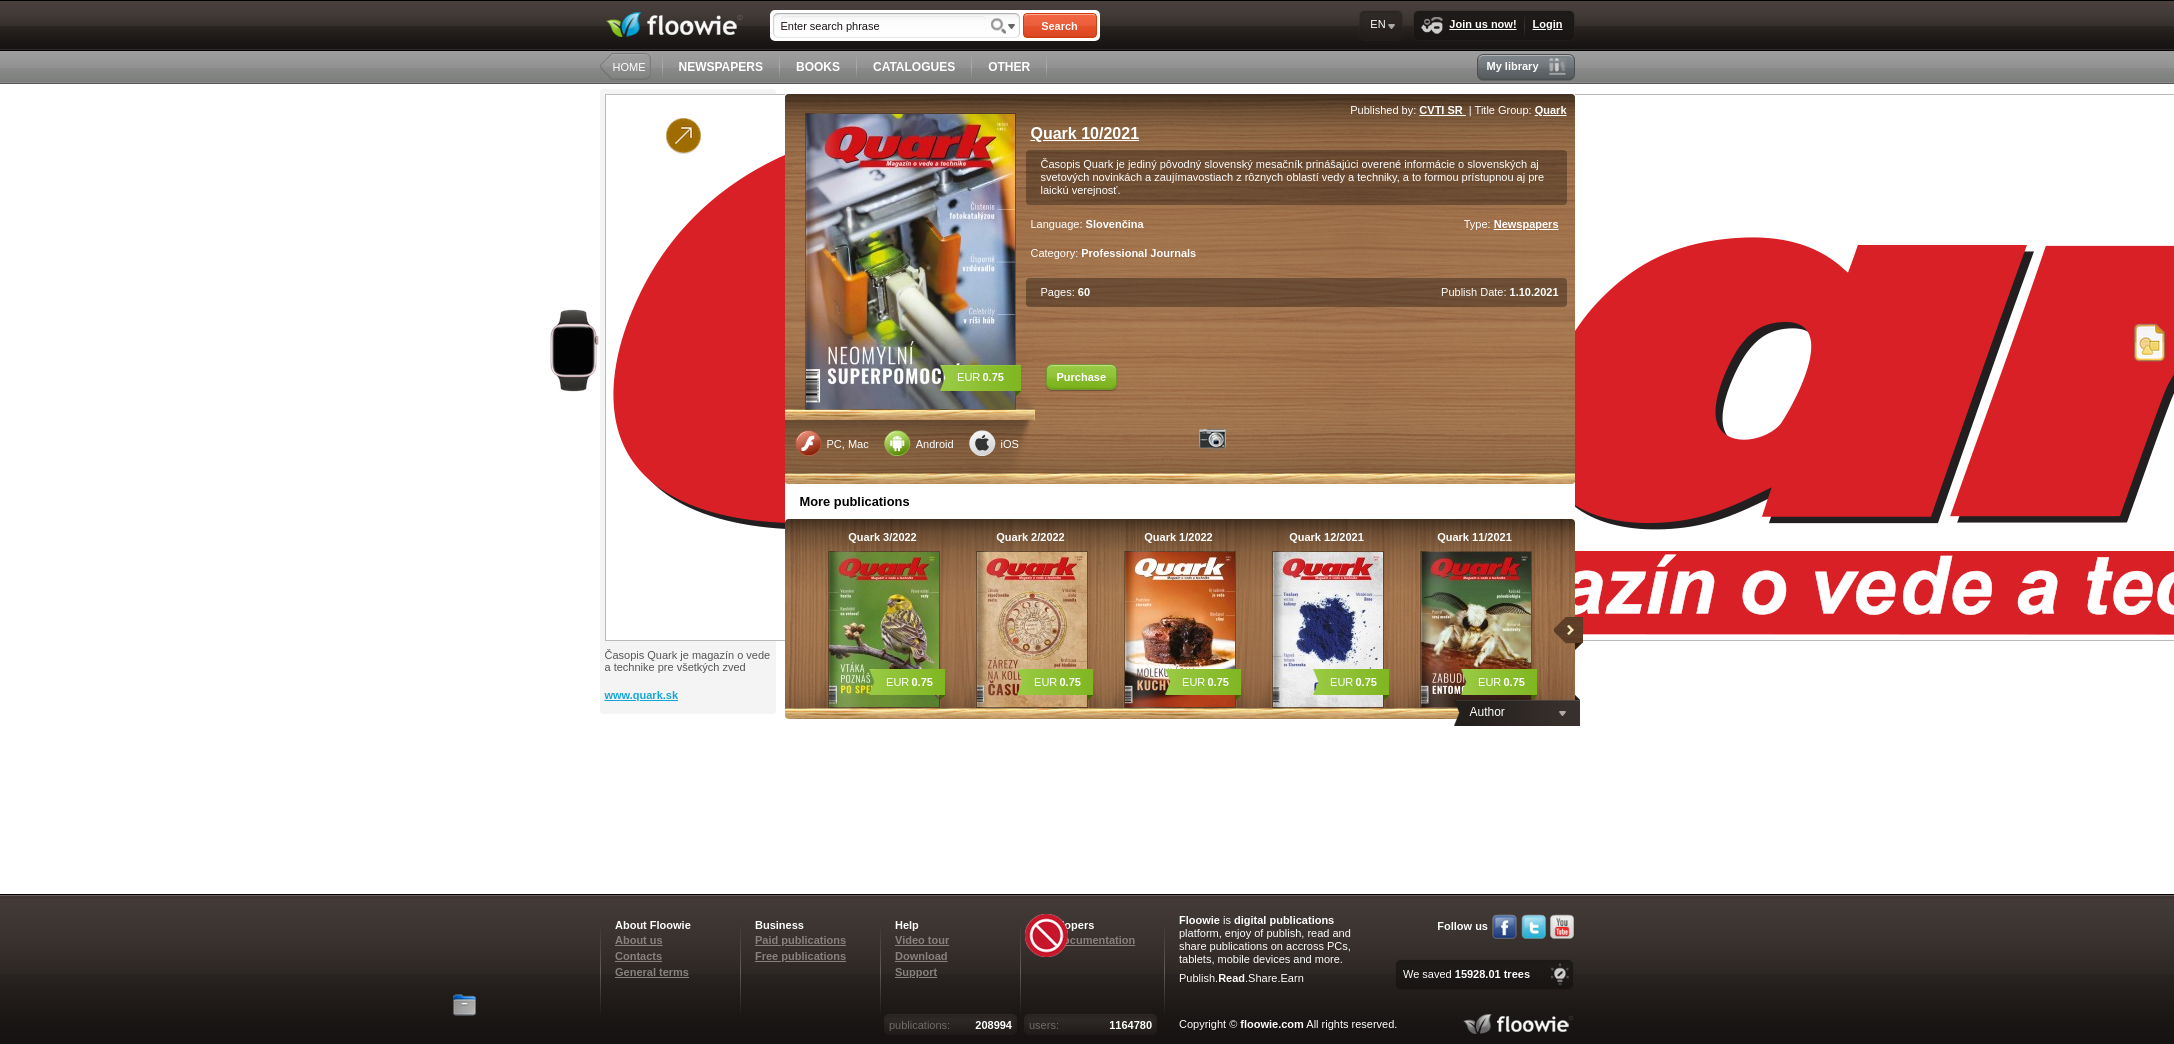  Describe the element at coordinates (2149, 342) in the screenshot. I see `libreoffice draw template file` at that location.